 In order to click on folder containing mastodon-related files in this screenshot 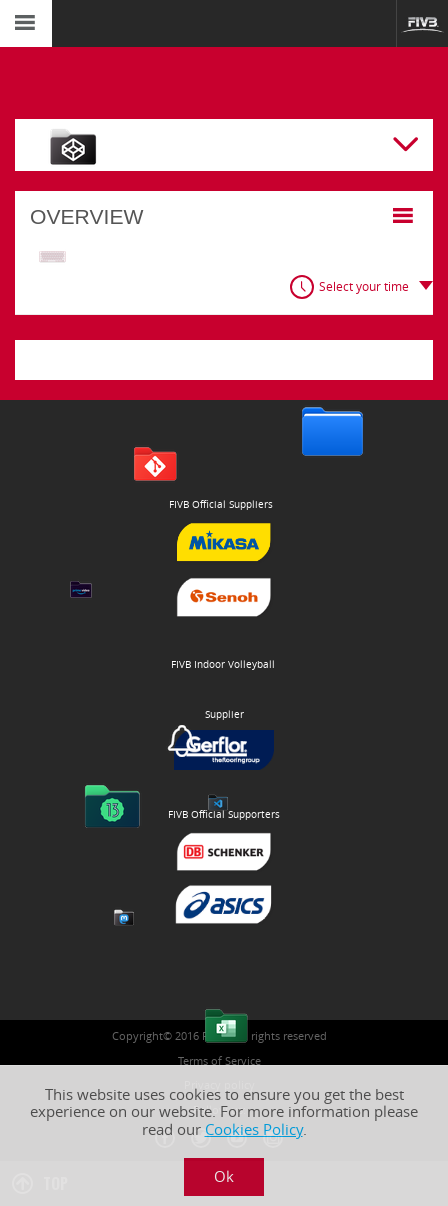, I will do `click(124, 918)`.